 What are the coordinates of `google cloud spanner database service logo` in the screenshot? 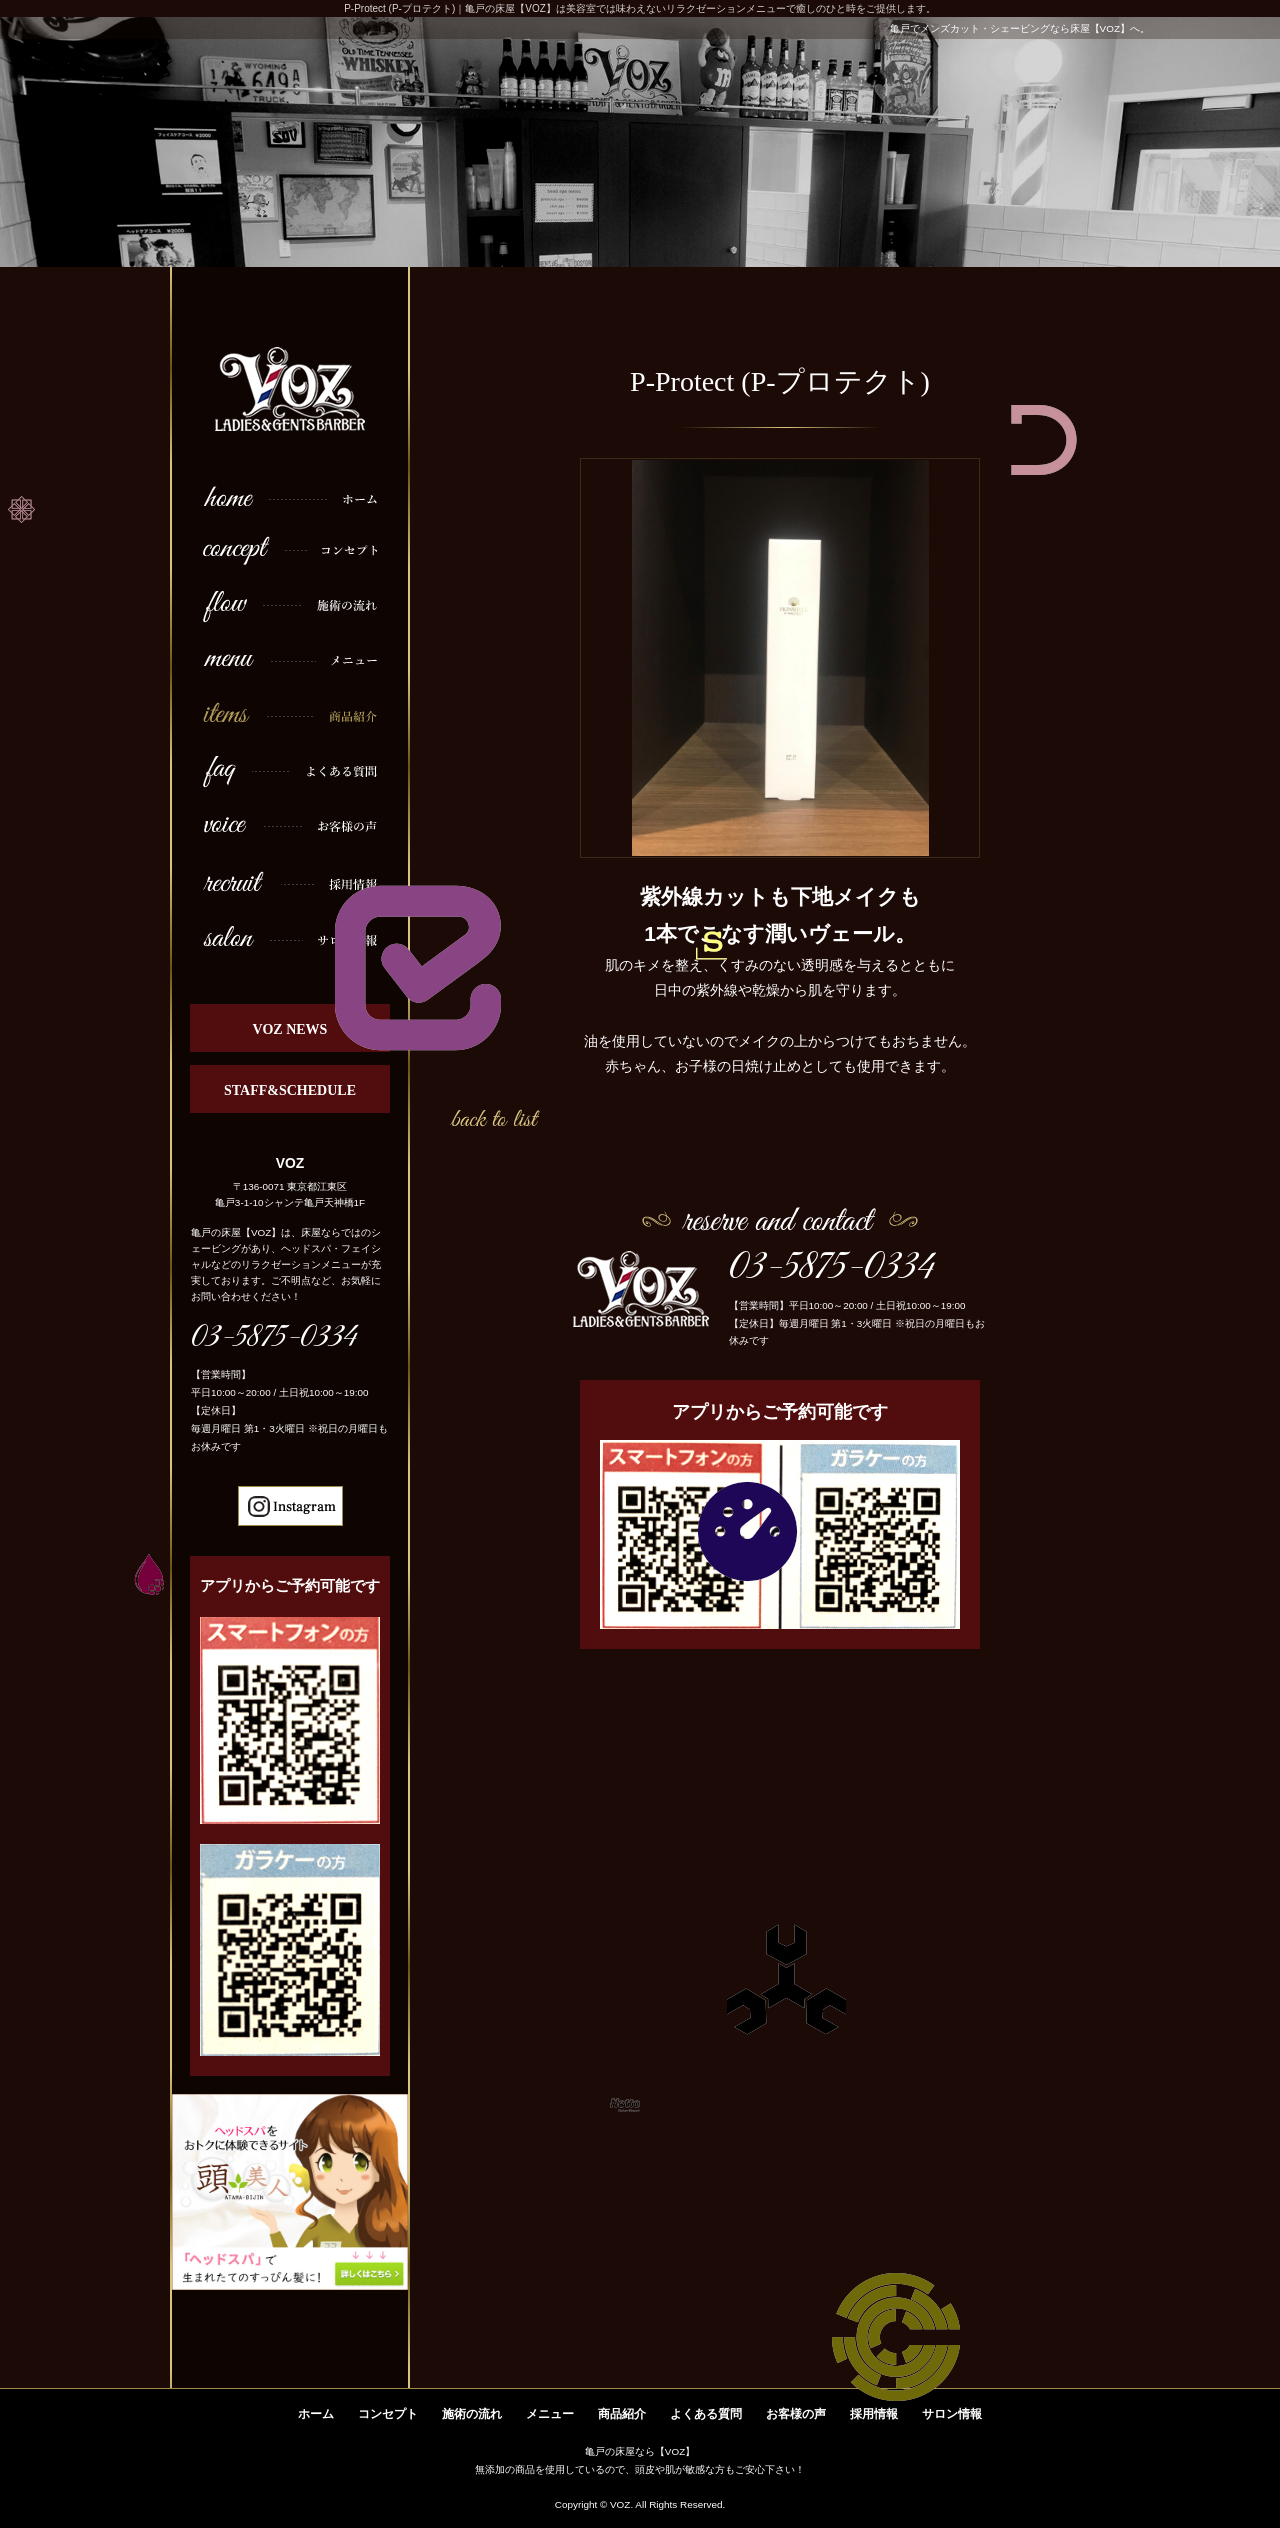 It's located at (786, 1979).